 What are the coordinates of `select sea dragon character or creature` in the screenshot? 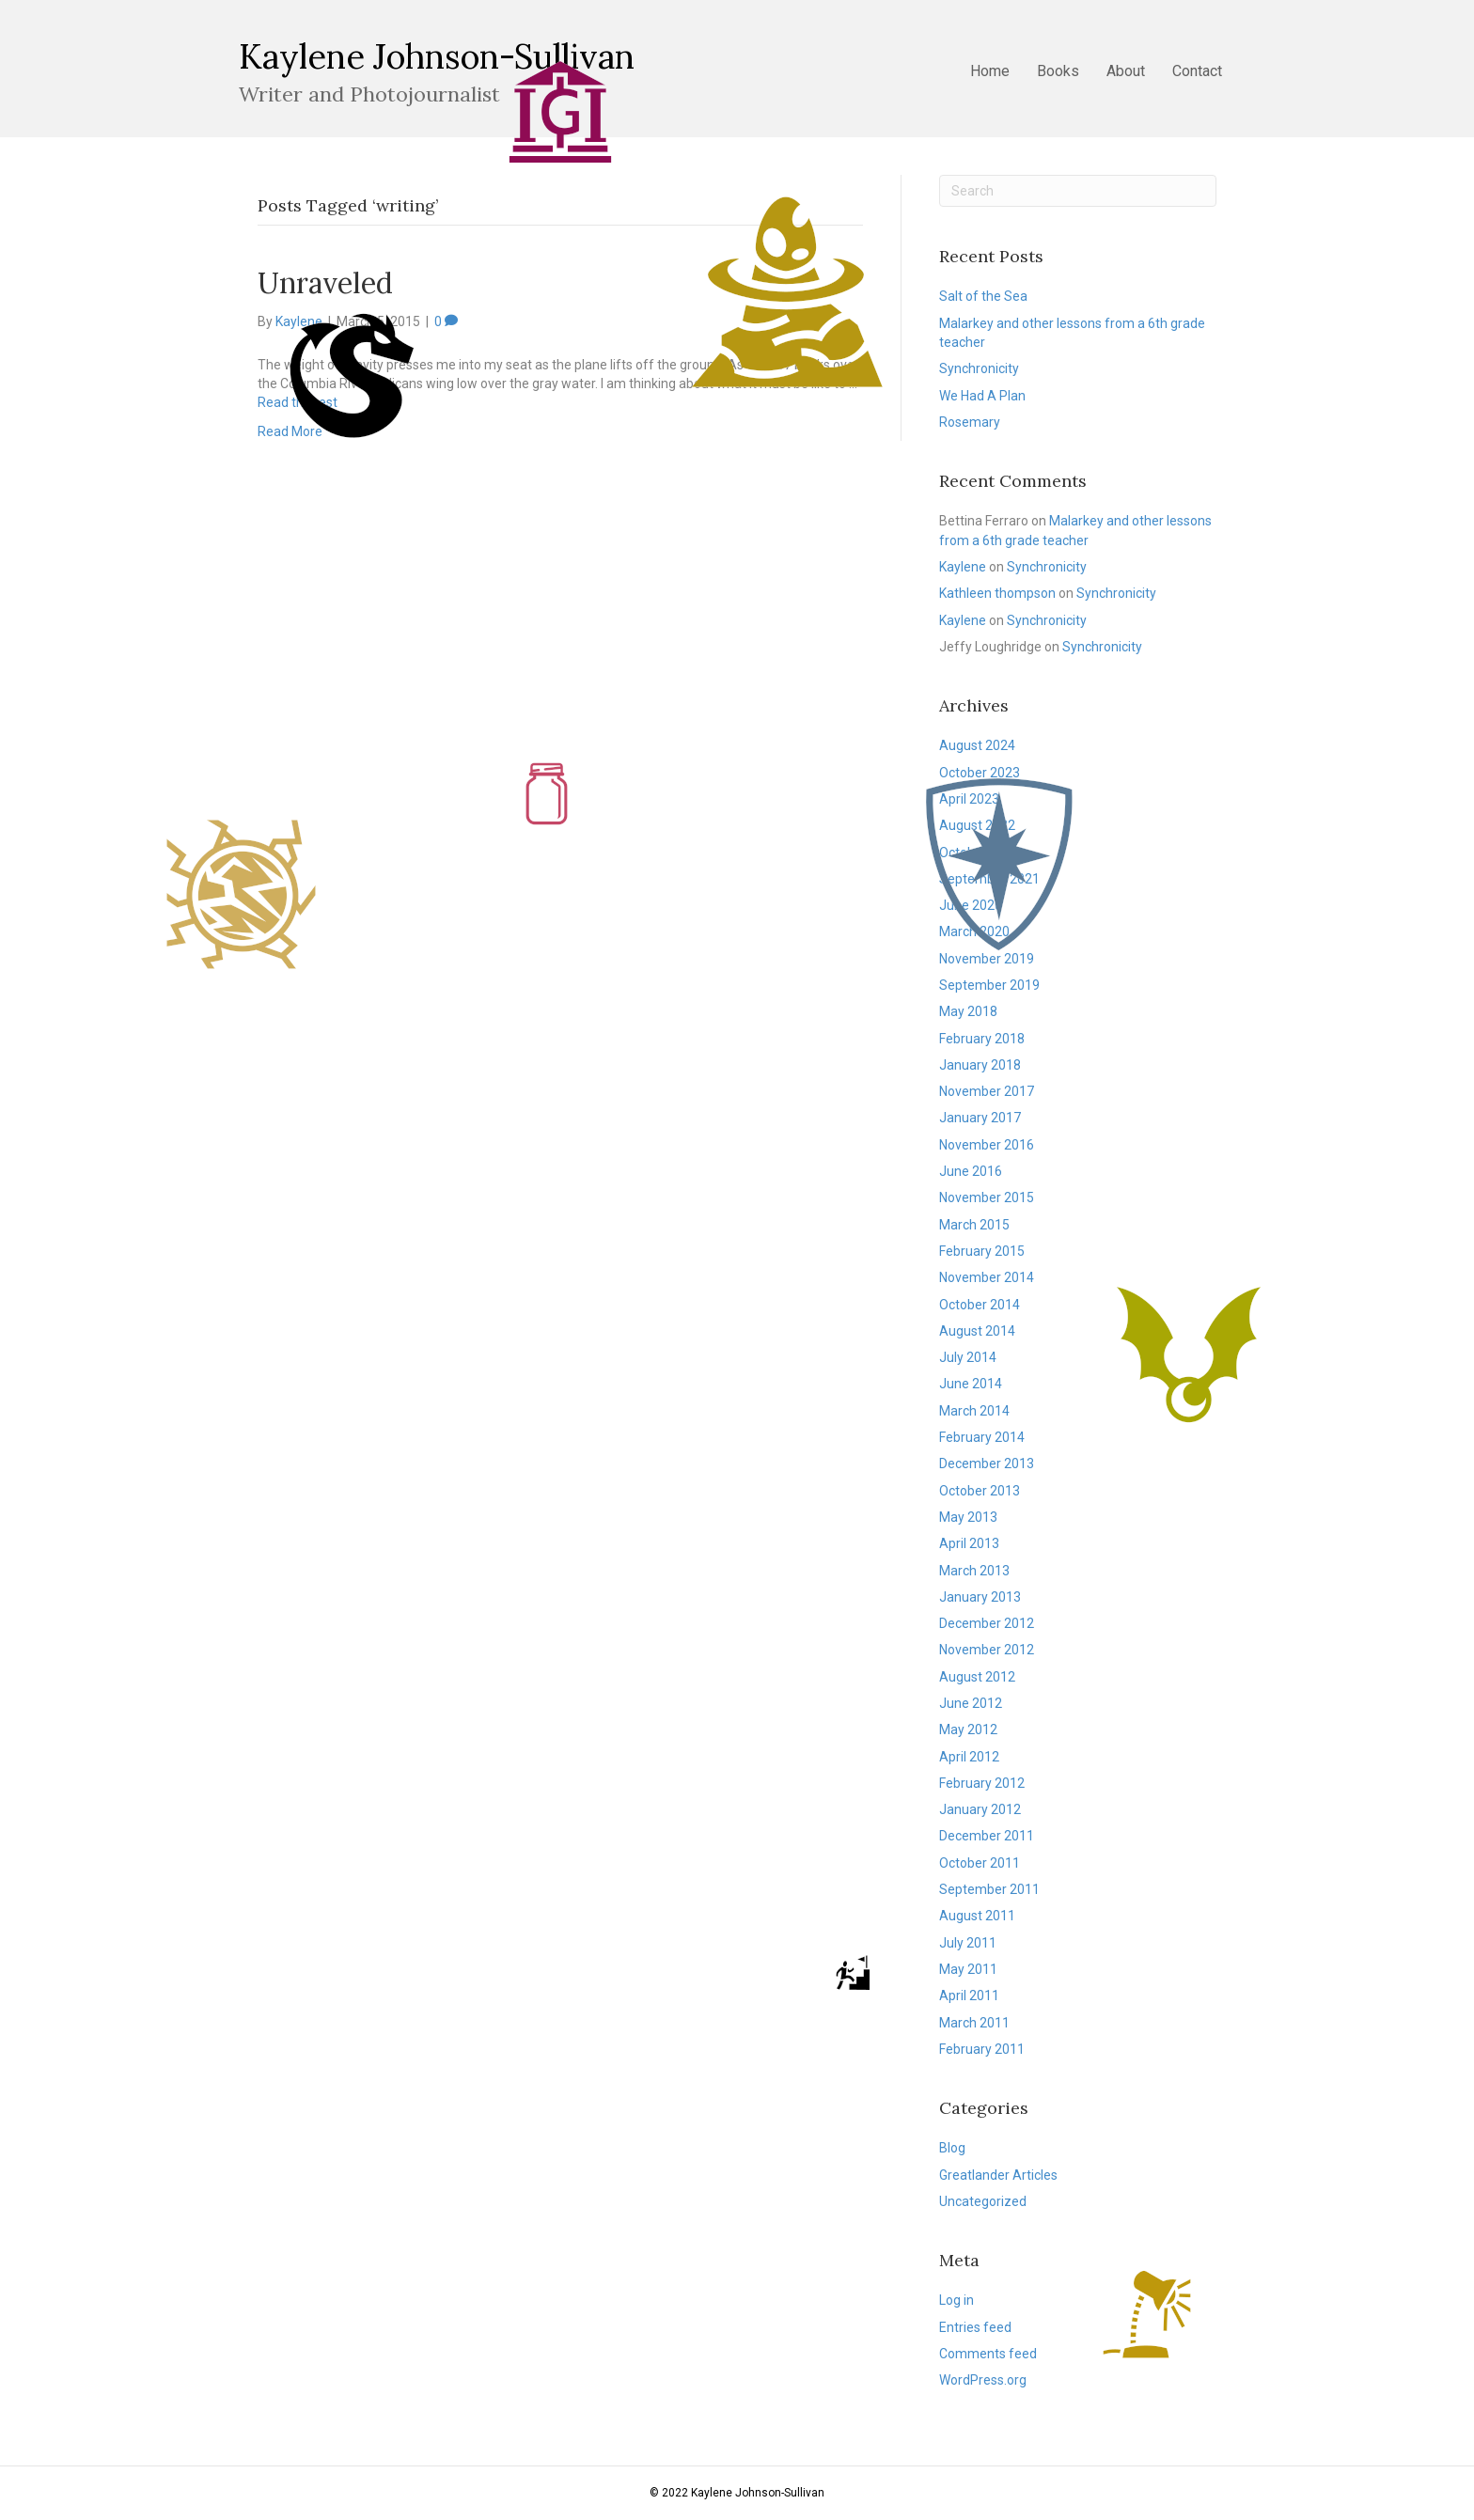 It's located at (353, 375).